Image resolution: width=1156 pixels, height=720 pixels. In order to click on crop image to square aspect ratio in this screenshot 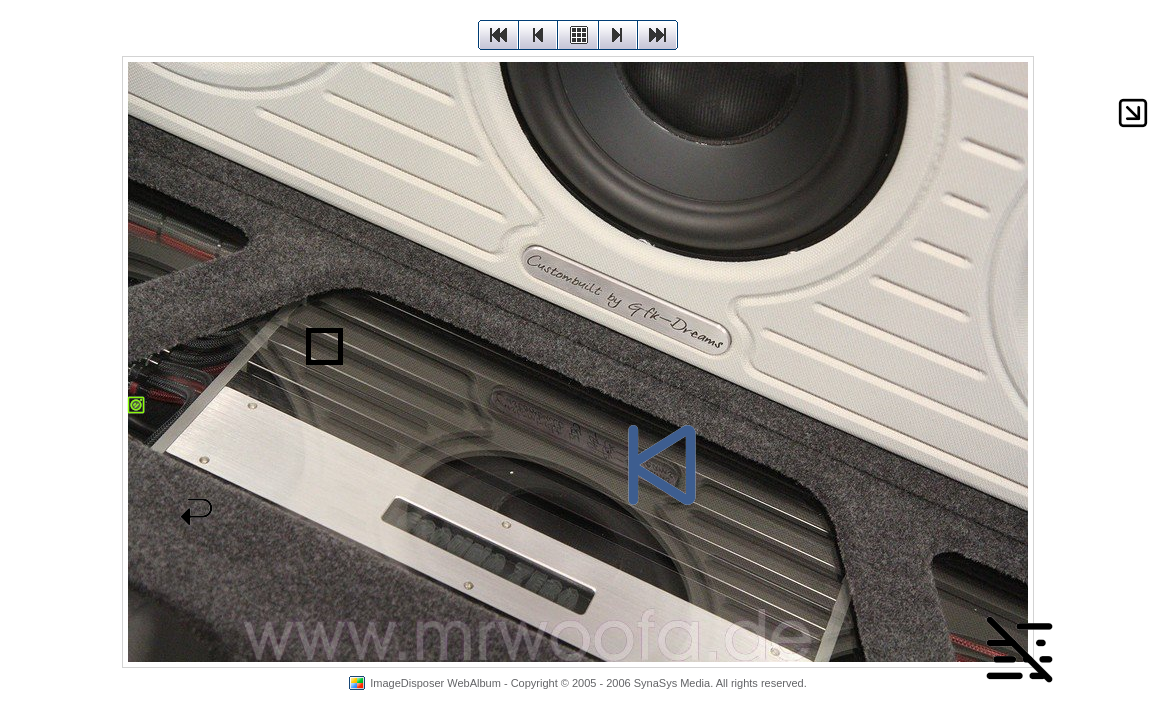, I will do `click(324, 346)`.